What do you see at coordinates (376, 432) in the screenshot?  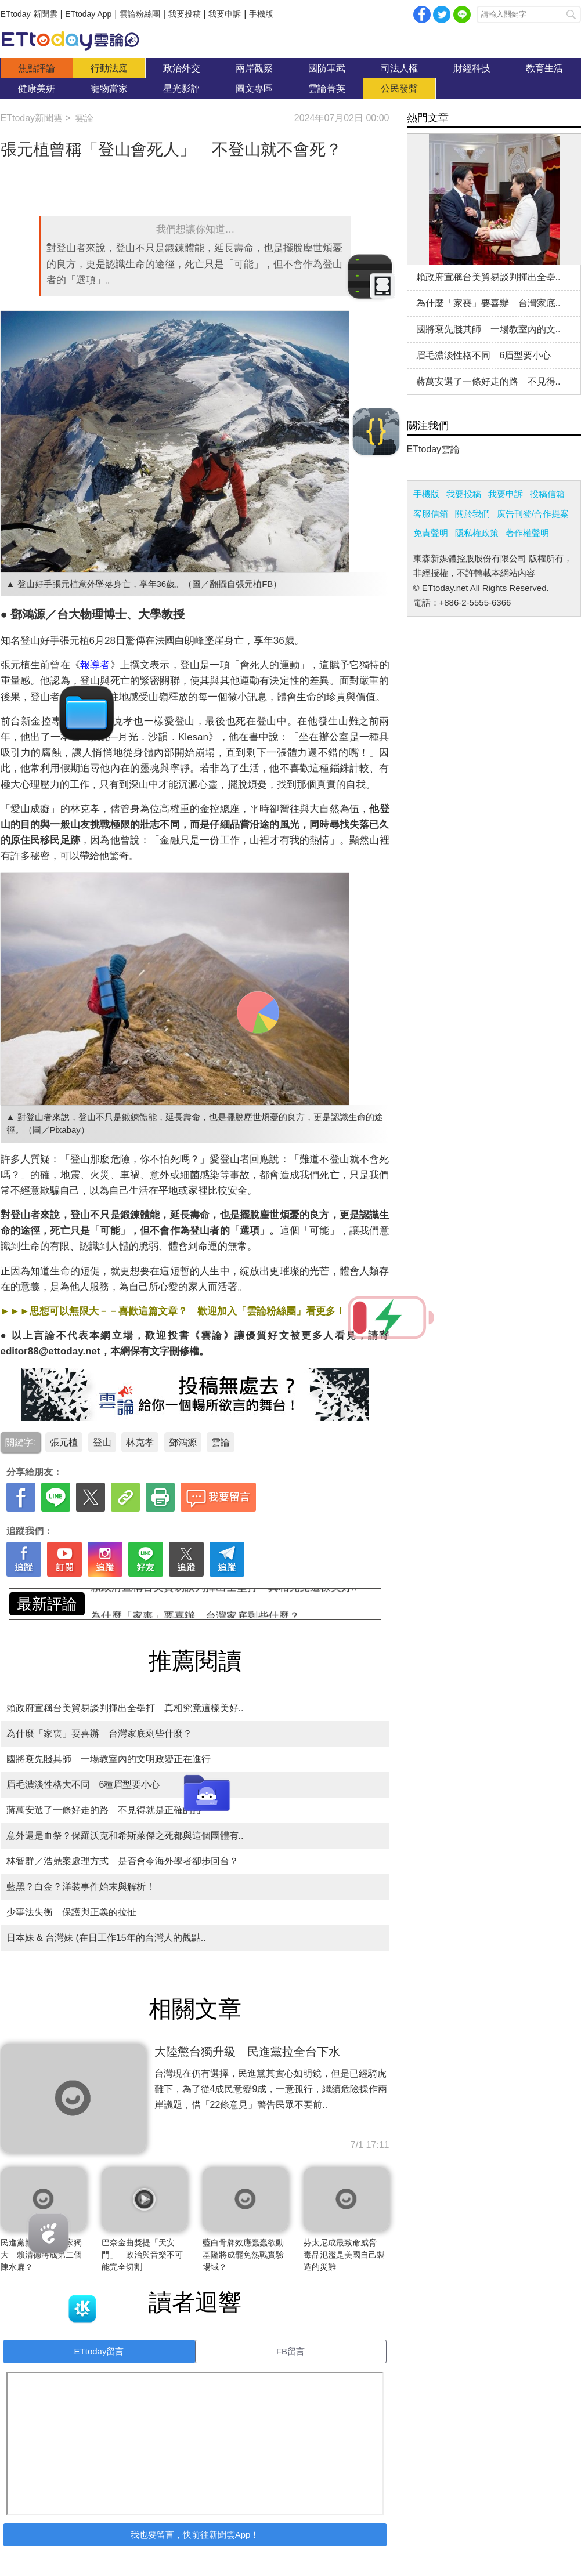 I see `open web browser stylesheet preferences` at bounding box center [376, 432].